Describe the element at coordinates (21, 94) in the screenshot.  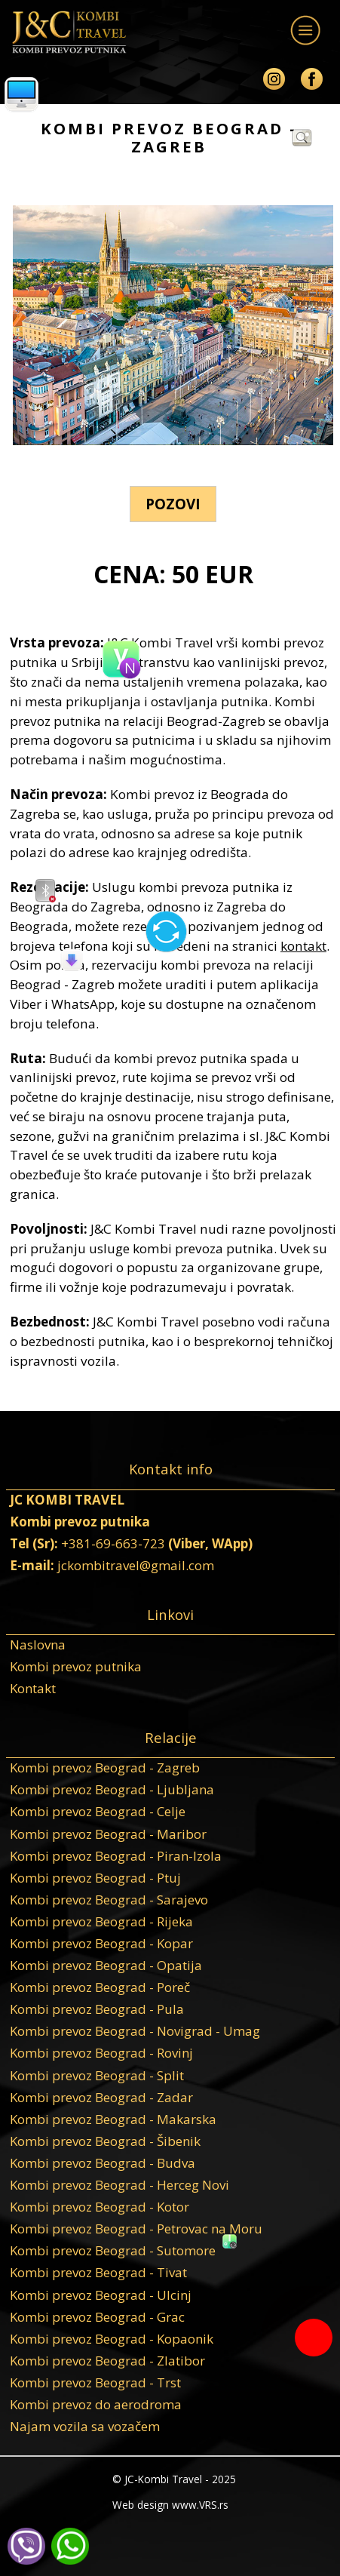
I see `open variety wallpaper changer app` at that location.